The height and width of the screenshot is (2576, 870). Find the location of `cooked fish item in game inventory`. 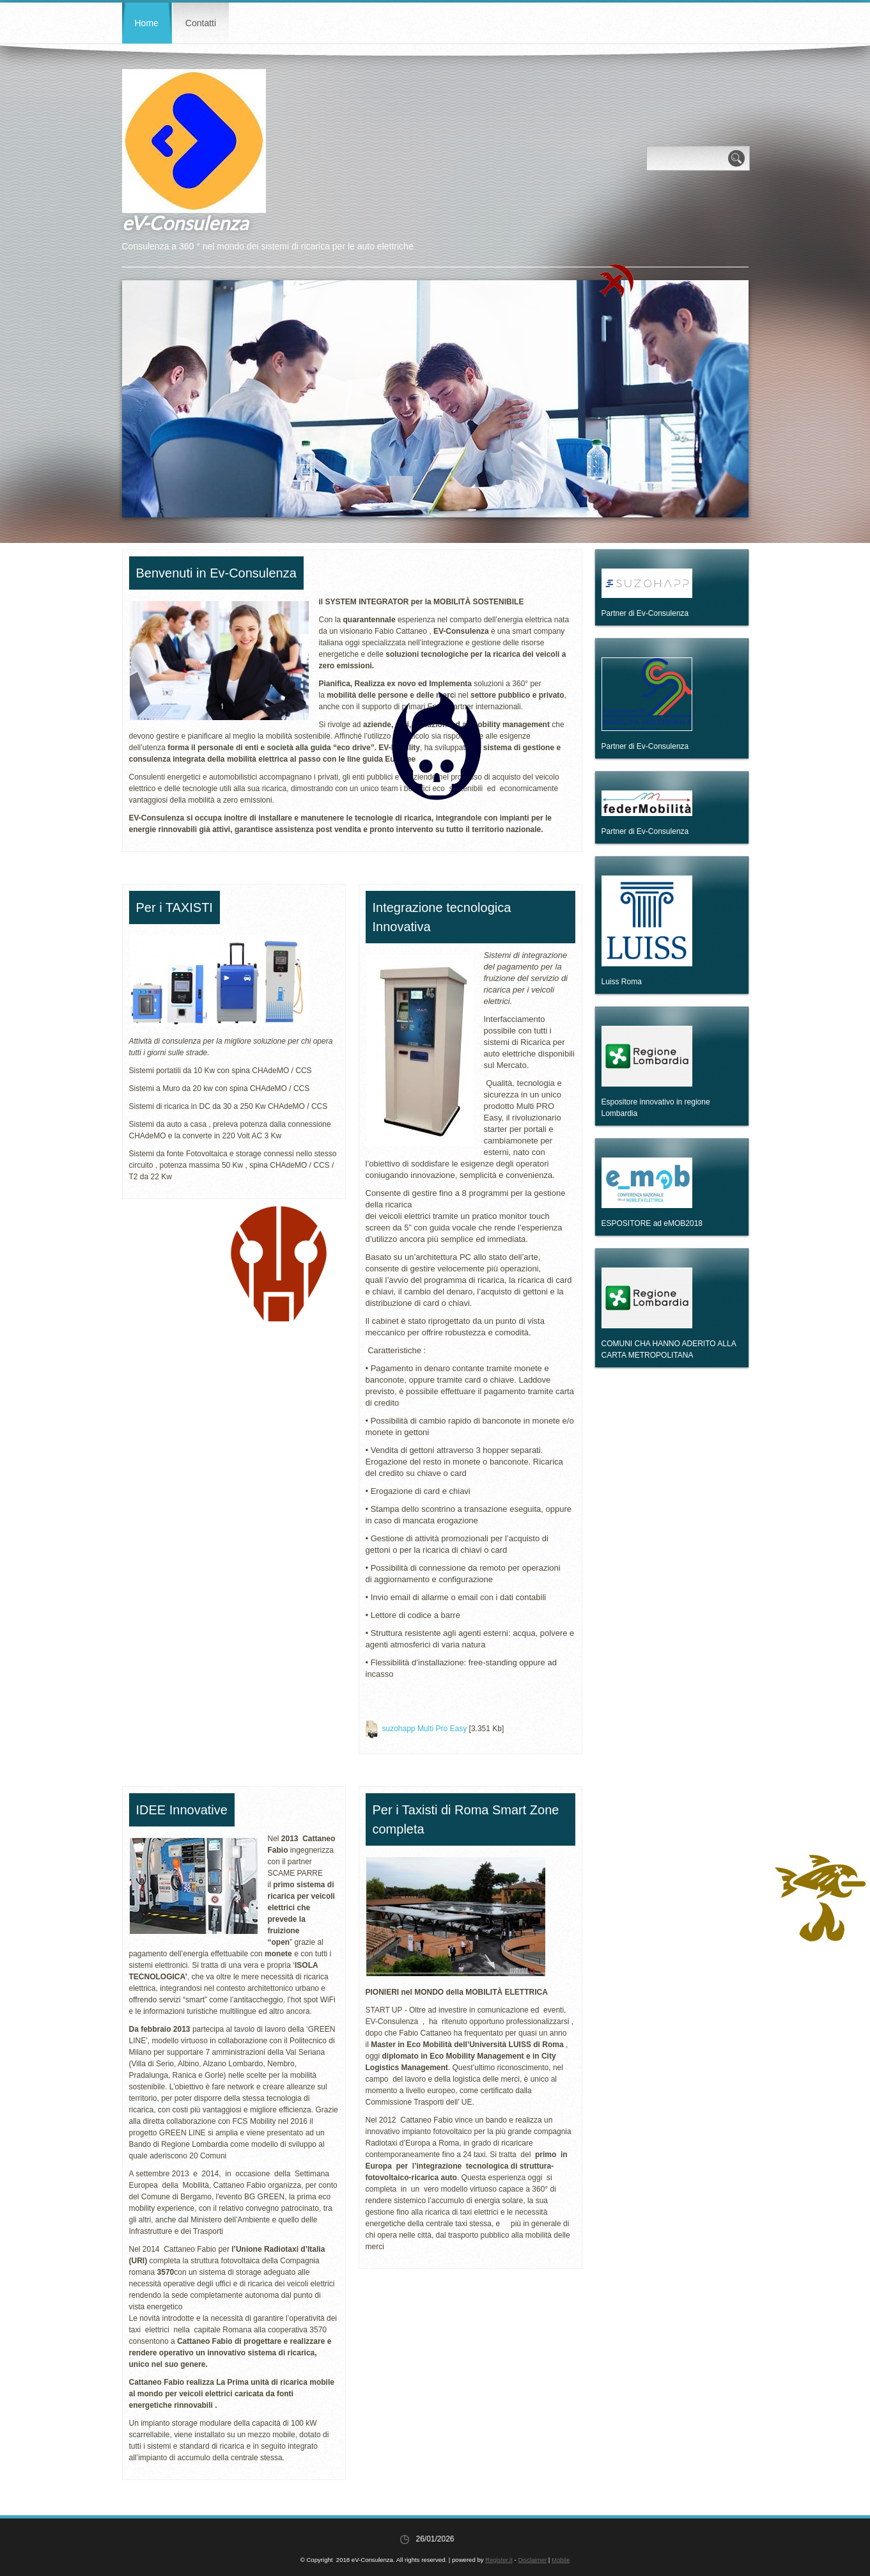

cooked fish item in game inventory is located at coordinates (820, 1898).